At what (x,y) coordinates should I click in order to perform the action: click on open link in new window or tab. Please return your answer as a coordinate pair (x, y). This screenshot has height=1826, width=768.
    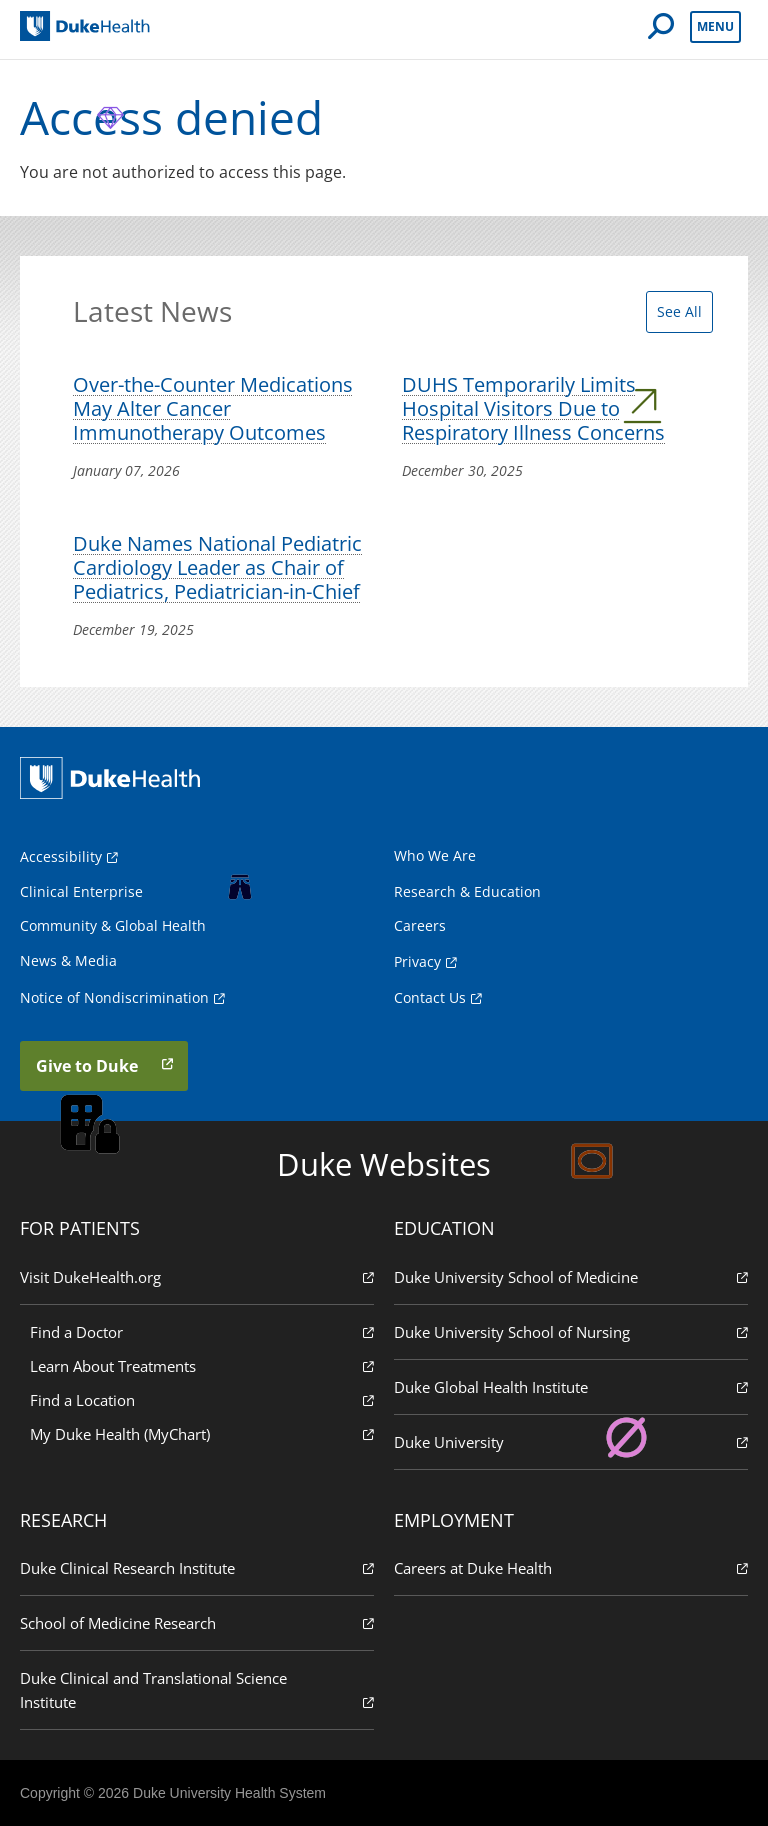
    Looking at the image, I should click on (642, 404).